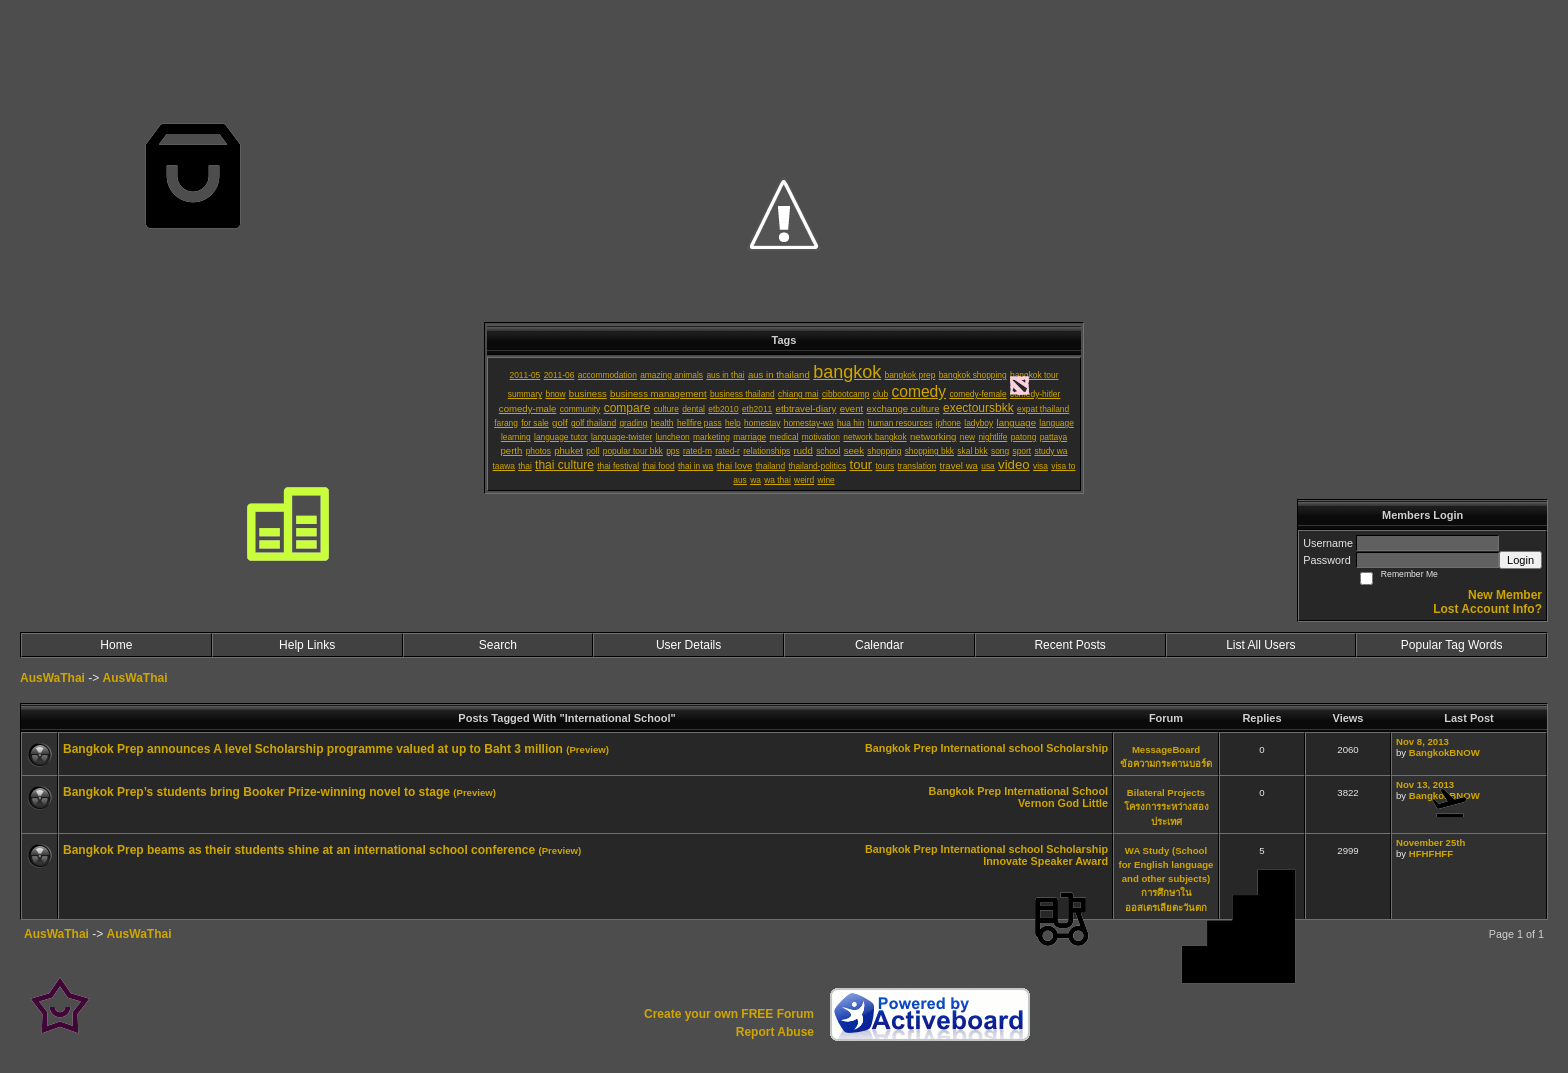  I want to click on order food delivery, so click(1060, 920).